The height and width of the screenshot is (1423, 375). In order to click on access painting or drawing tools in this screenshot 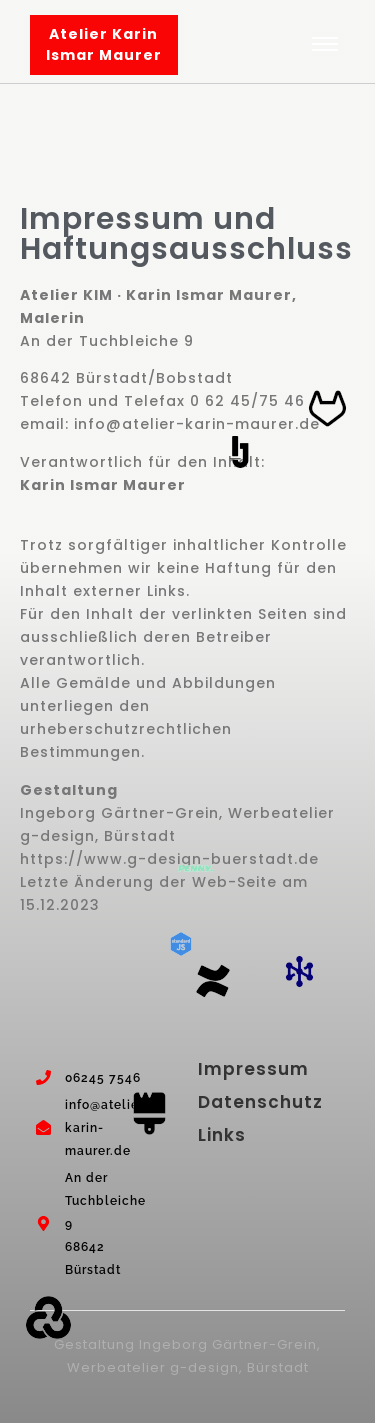, I will do `click(149, 1113)`.